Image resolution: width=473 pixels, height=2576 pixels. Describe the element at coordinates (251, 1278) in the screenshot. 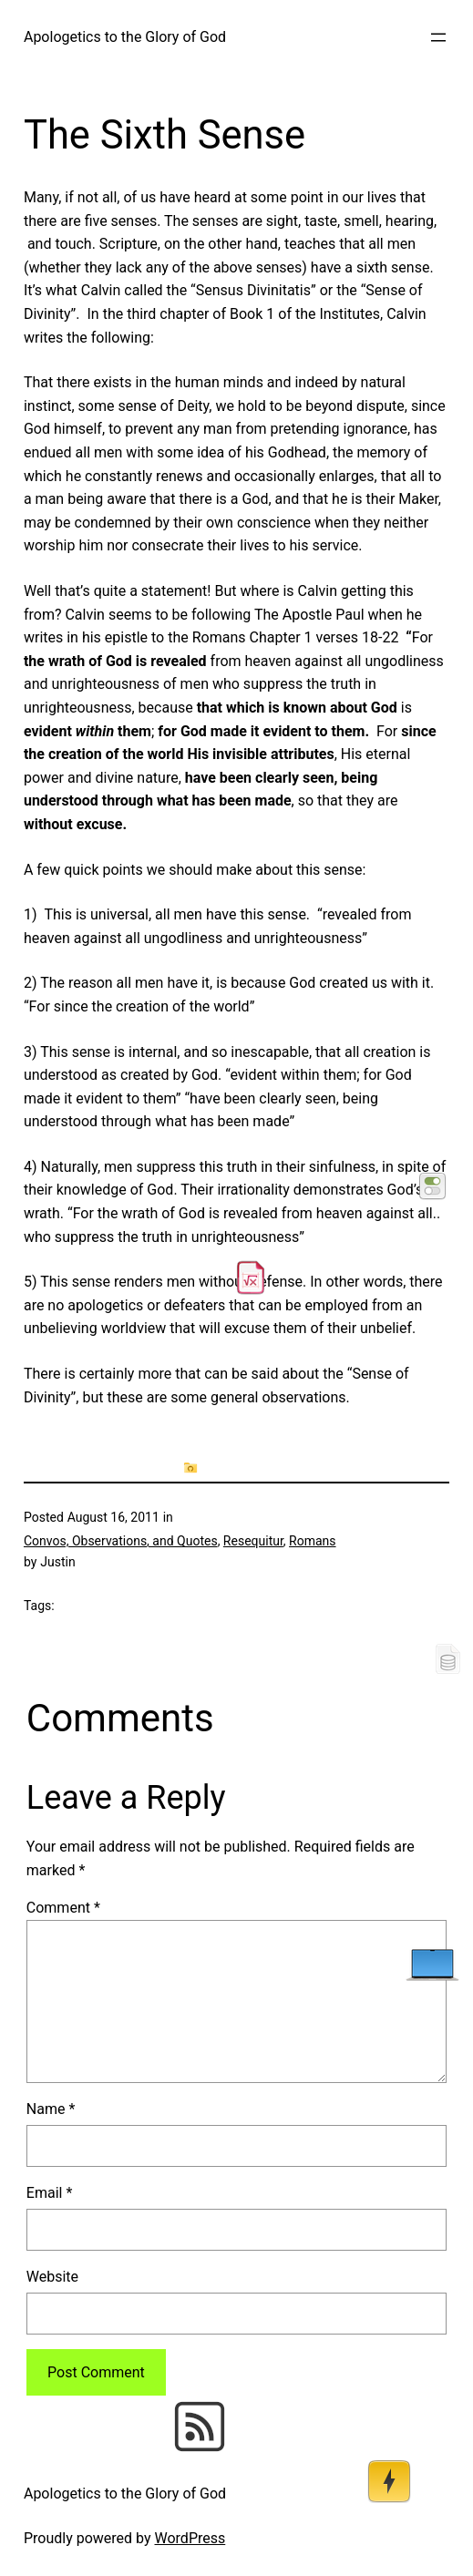

I see `open a mathematical formula document` at that location.